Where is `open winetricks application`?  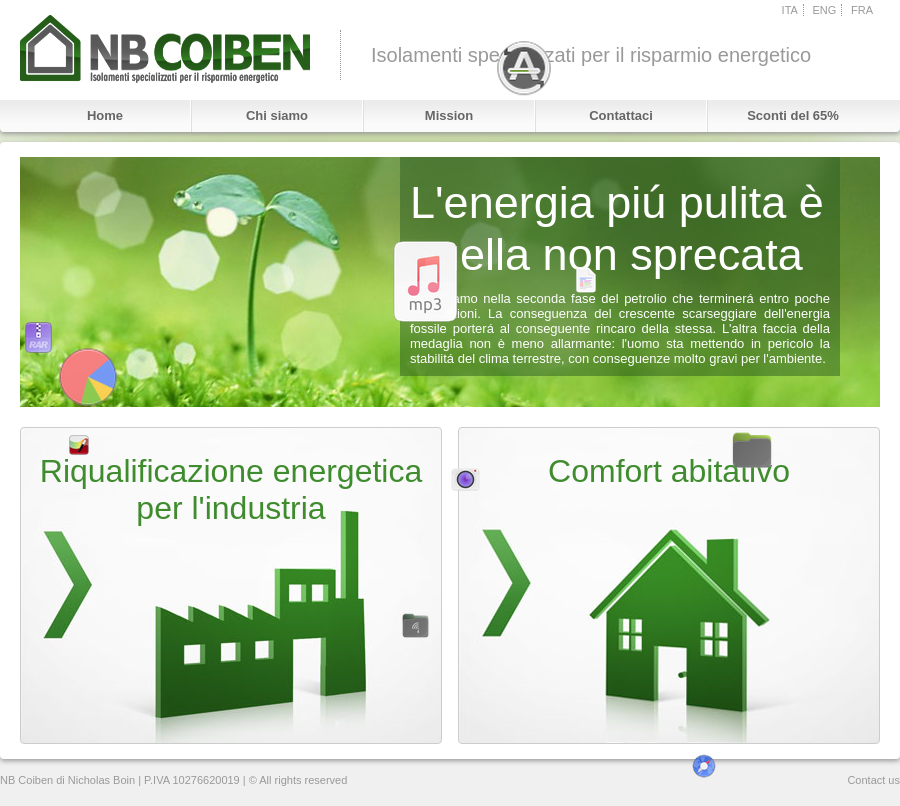 open winetricks application is located at coordinates (79, 445).